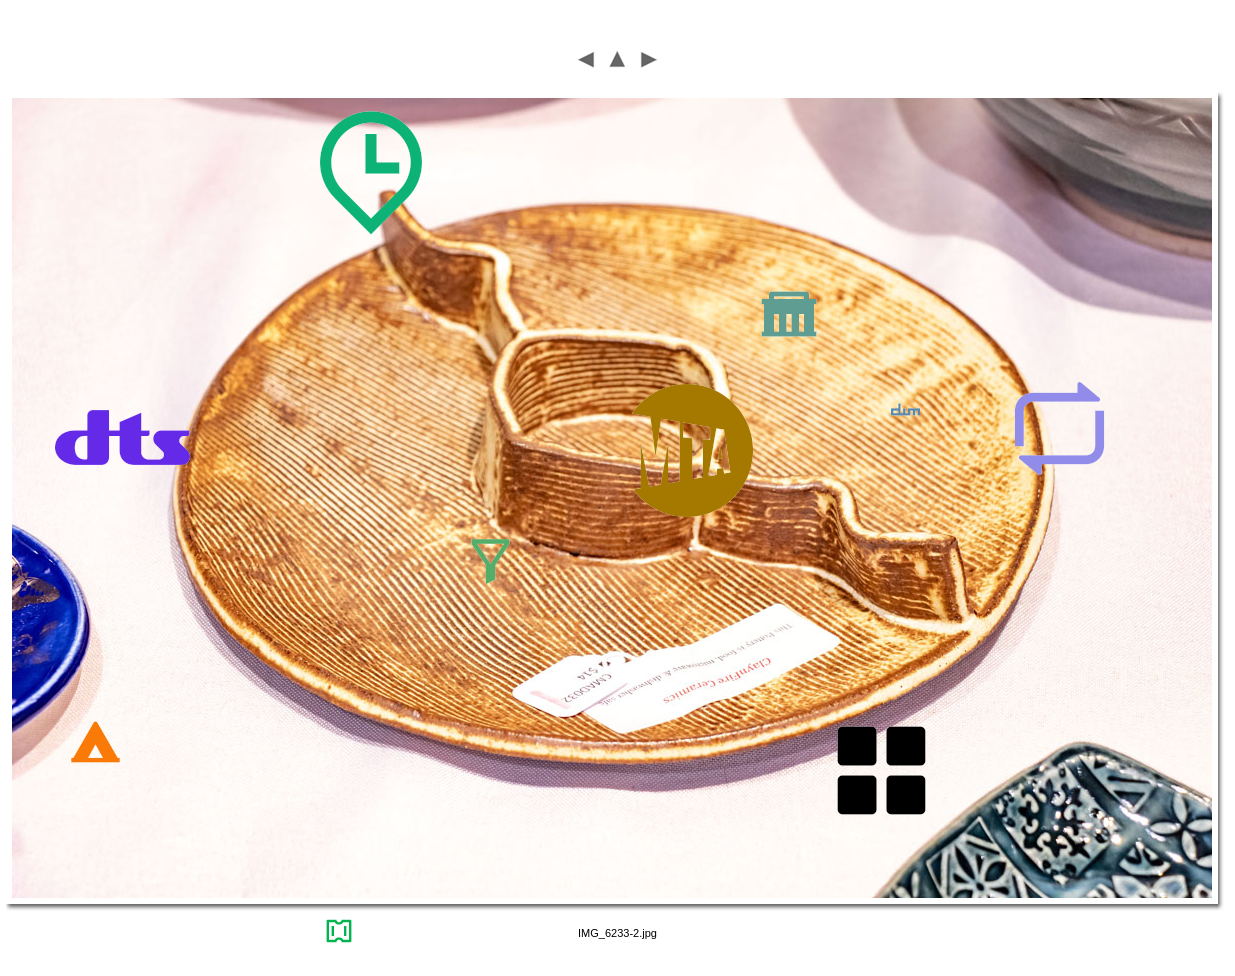  What do you see at coordinates (692, 450) in the screenshot?
I see `Metropolitan Transportation Authority (MTA) logo` at bounding box center [692, 450].